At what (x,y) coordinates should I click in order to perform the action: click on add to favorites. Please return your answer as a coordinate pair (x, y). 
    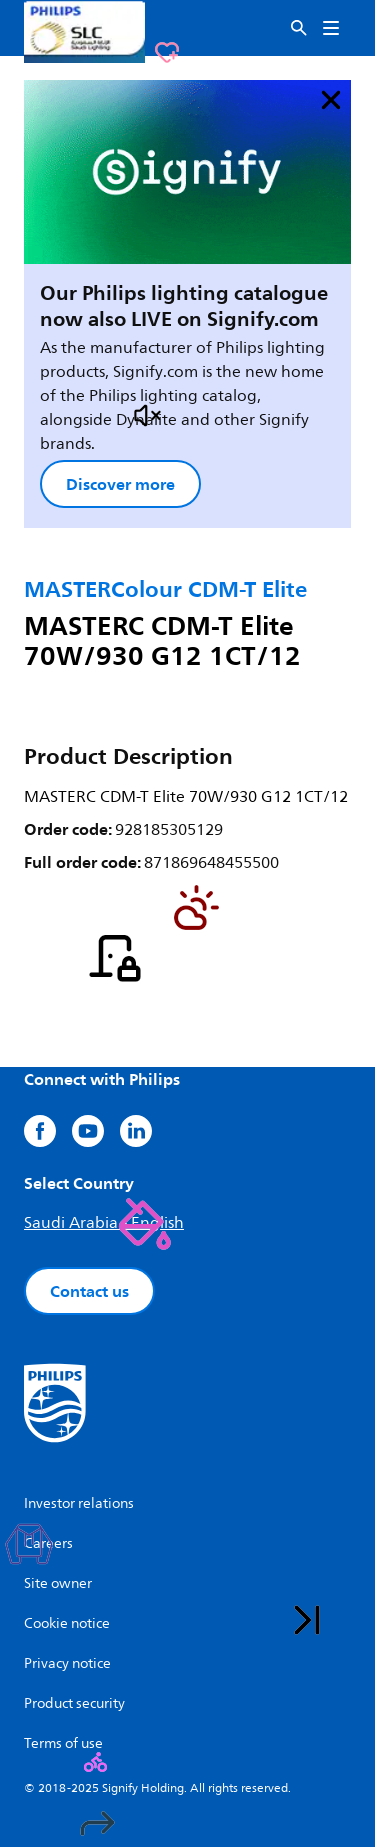
    Looking at the image, I should click on (167, 52).